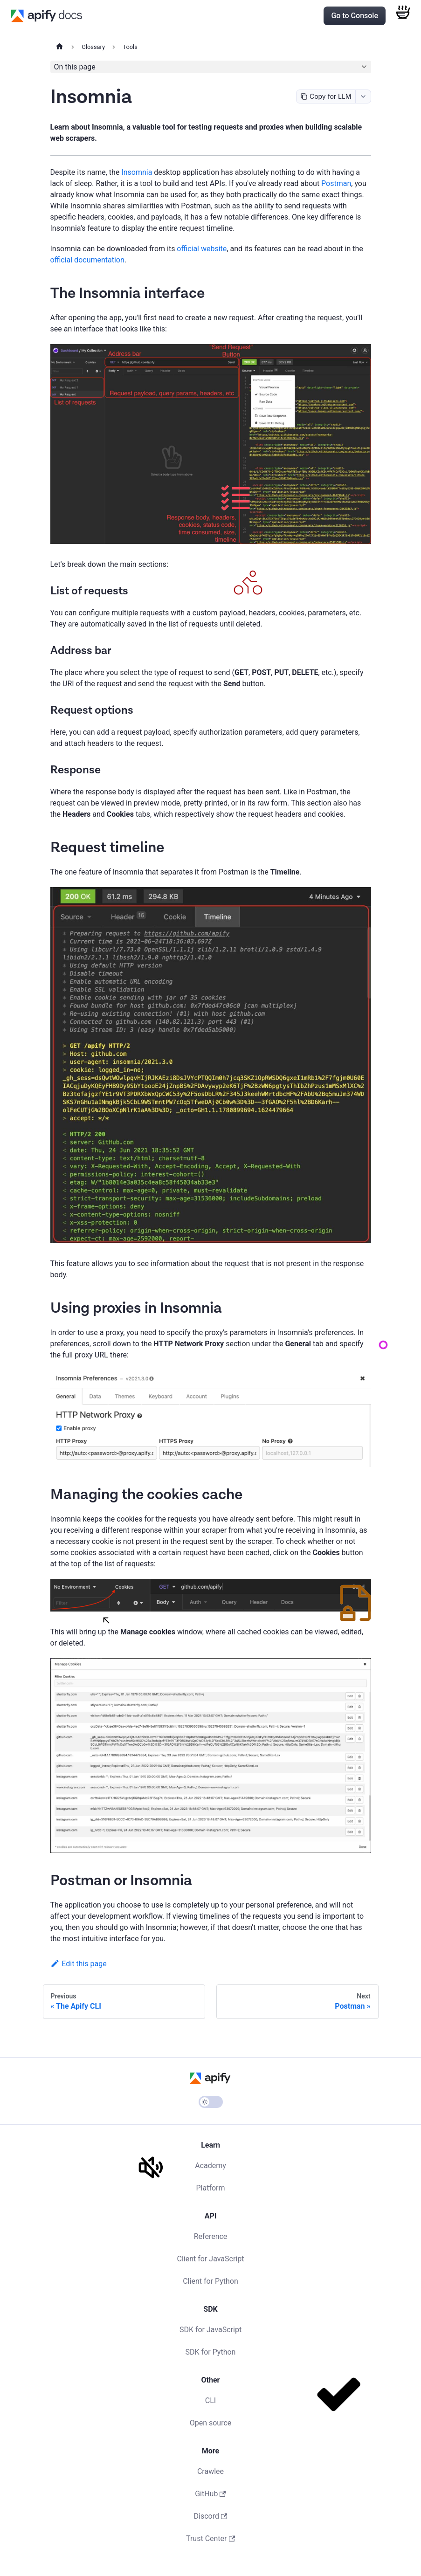 The height and width of the screenshot is (2576, 421). What do you see at coordinates (106, 1620) in the screenshot?
I see `navigate back or return to previous screen` at bounding box center [106, 1620].